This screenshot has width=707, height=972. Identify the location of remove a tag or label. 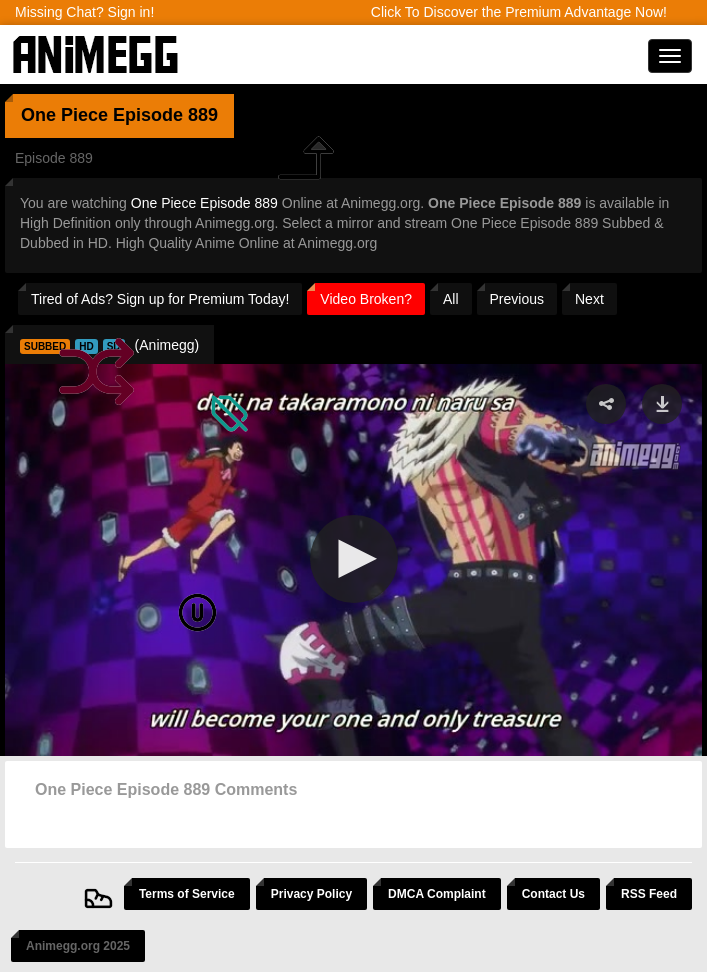
(229, 413).